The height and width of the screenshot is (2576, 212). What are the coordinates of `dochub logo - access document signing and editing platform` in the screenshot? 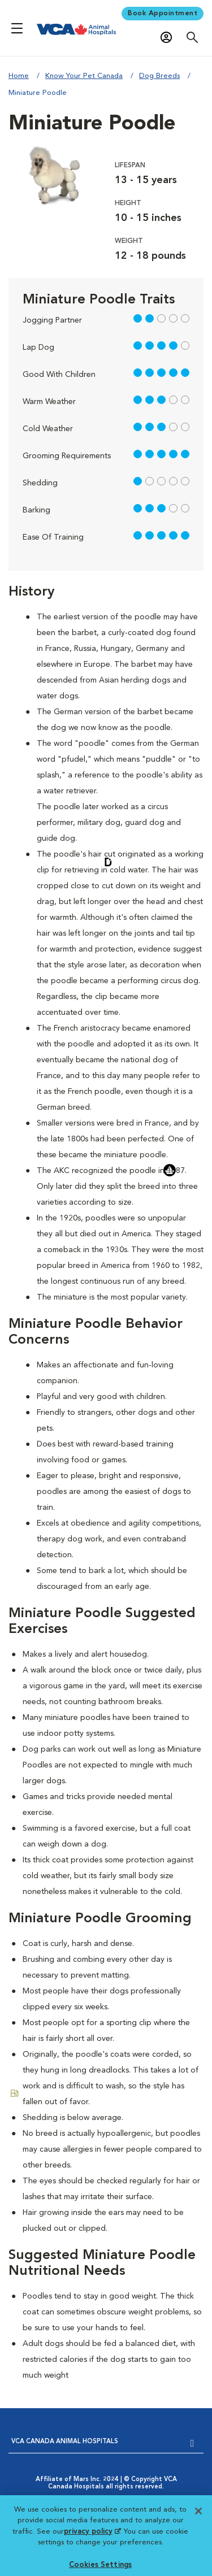 It's located at (108, 862).